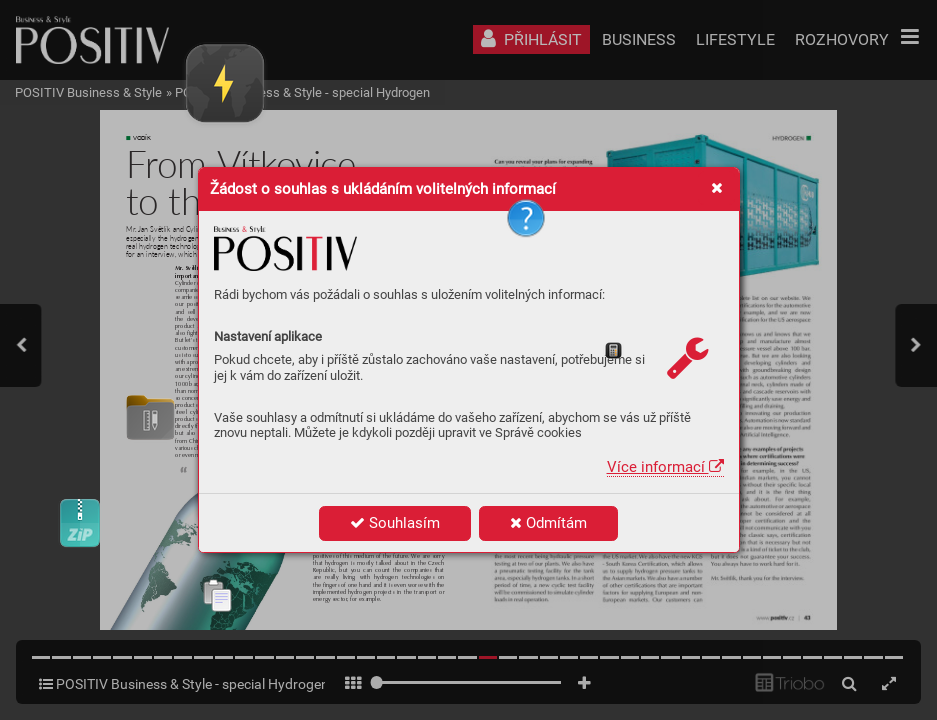 This screenshot has width=937, height=720. What do you see at coordinates (225, 85) in the screenshot?
I see `access keyboard shortcuts settings for web browser` at bounding box center [225, 85].